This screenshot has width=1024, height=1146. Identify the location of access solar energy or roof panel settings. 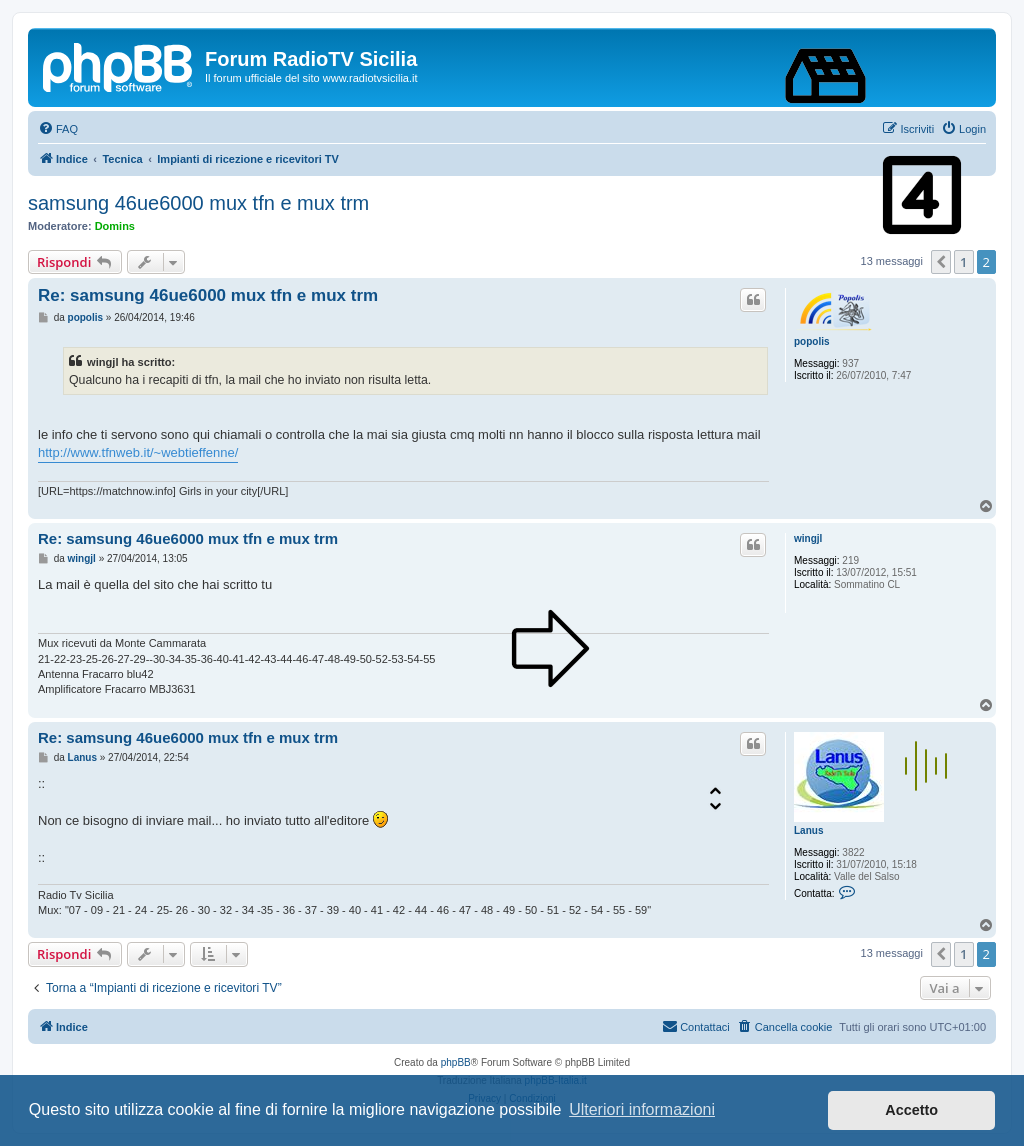
(825, 78).